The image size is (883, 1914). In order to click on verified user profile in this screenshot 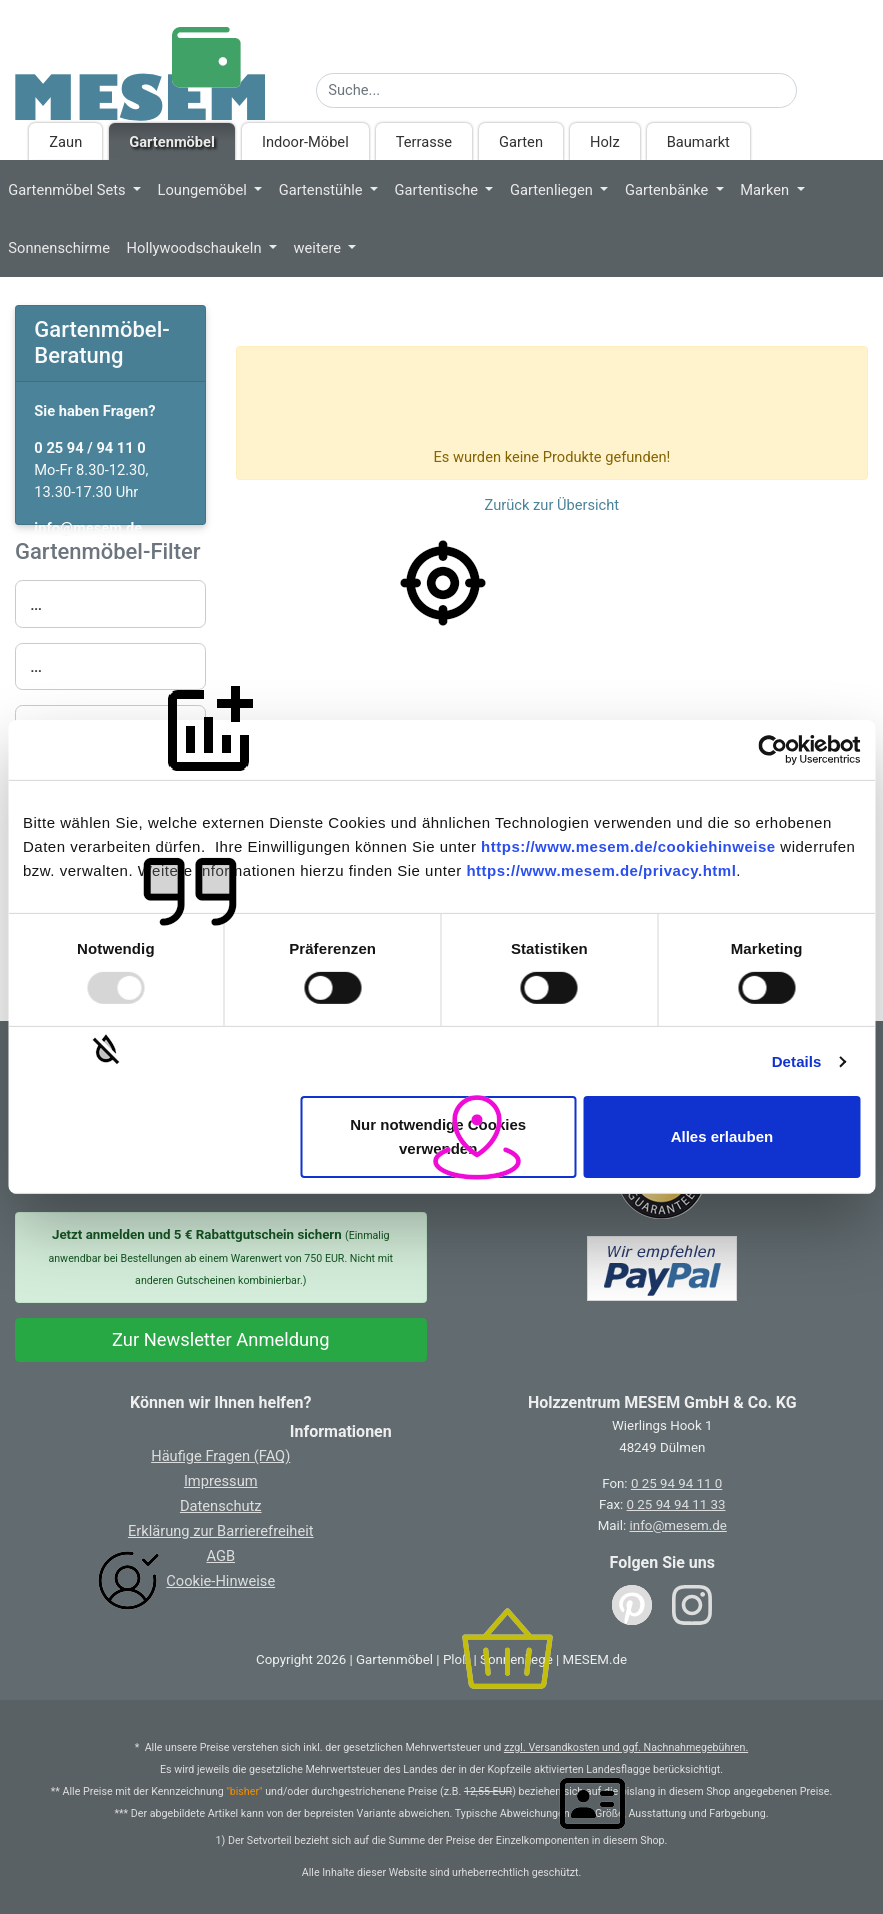, I will do `click(127, 1580)`.